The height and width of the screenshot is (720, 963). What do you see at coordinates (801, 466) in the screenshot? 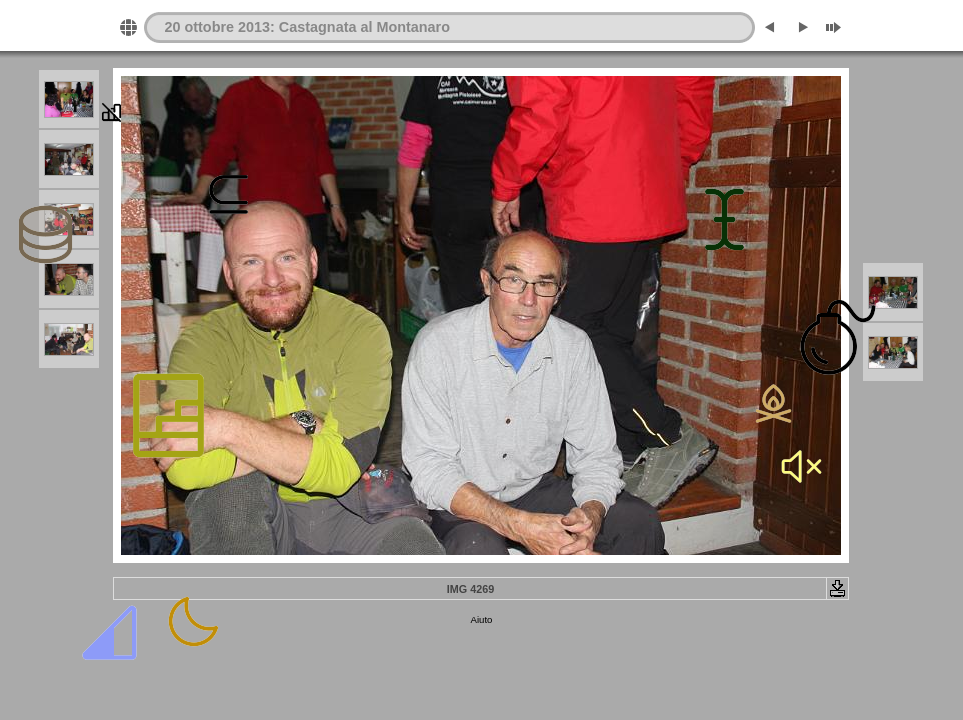
I see `mute audio or sound` at bounding box center [801, 466].